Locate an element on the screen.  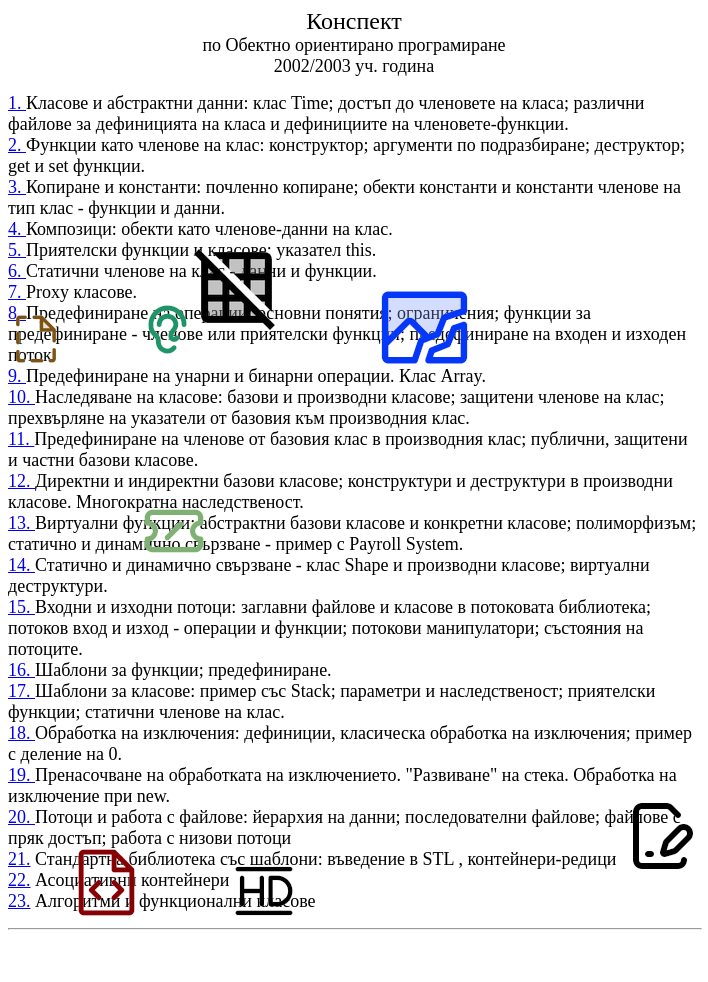
view source code file is located at coordinates (106, 882).